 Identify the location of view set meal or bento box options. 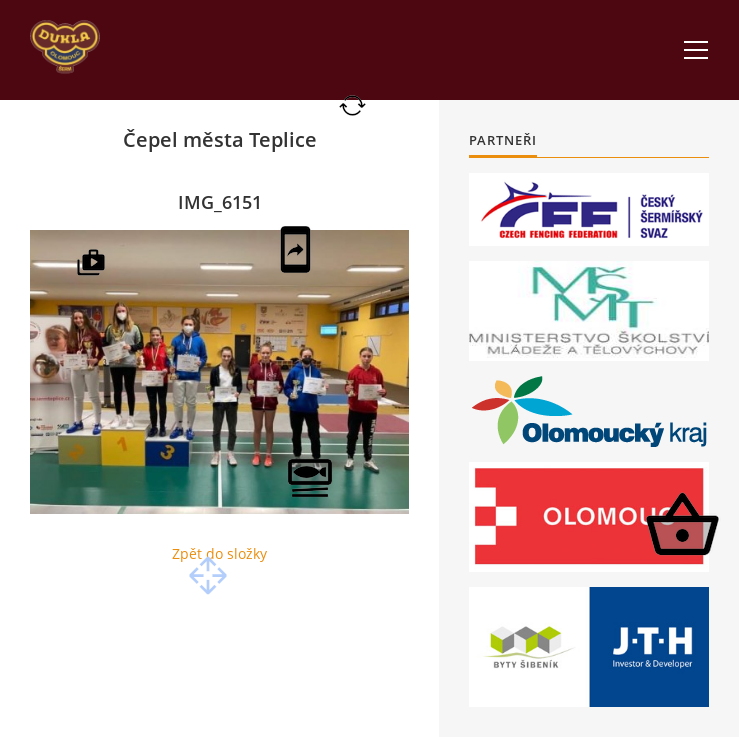
(310, 479).